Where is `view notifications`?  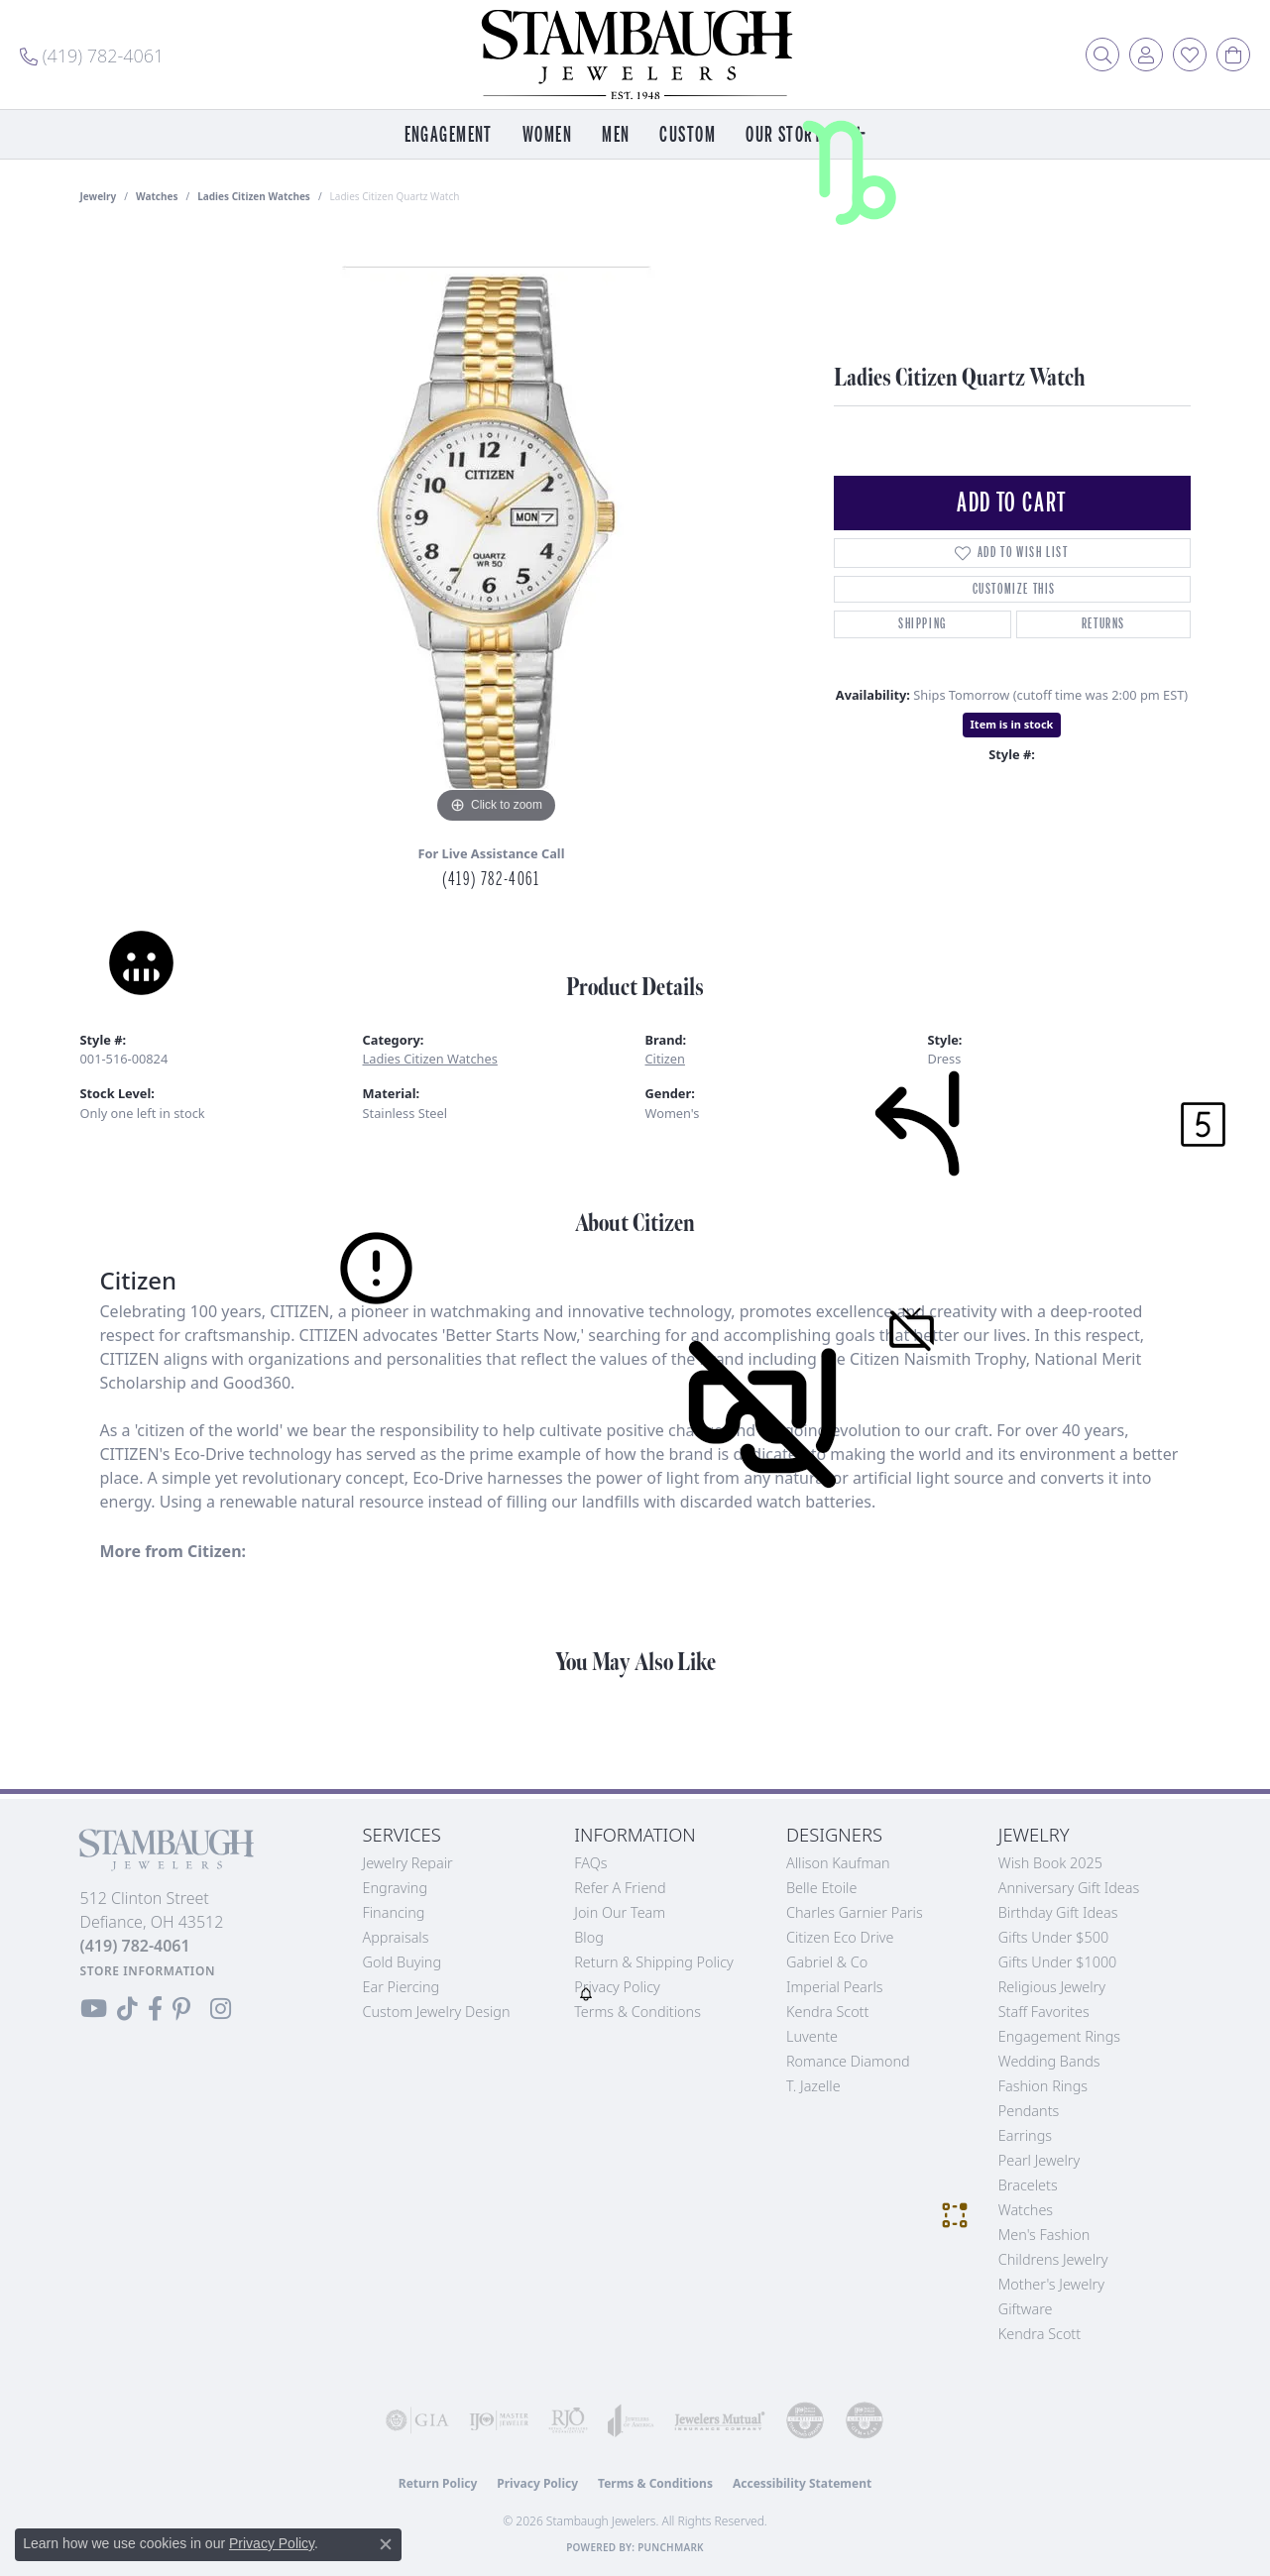
view notifications is located at coordinates (586, 1994).